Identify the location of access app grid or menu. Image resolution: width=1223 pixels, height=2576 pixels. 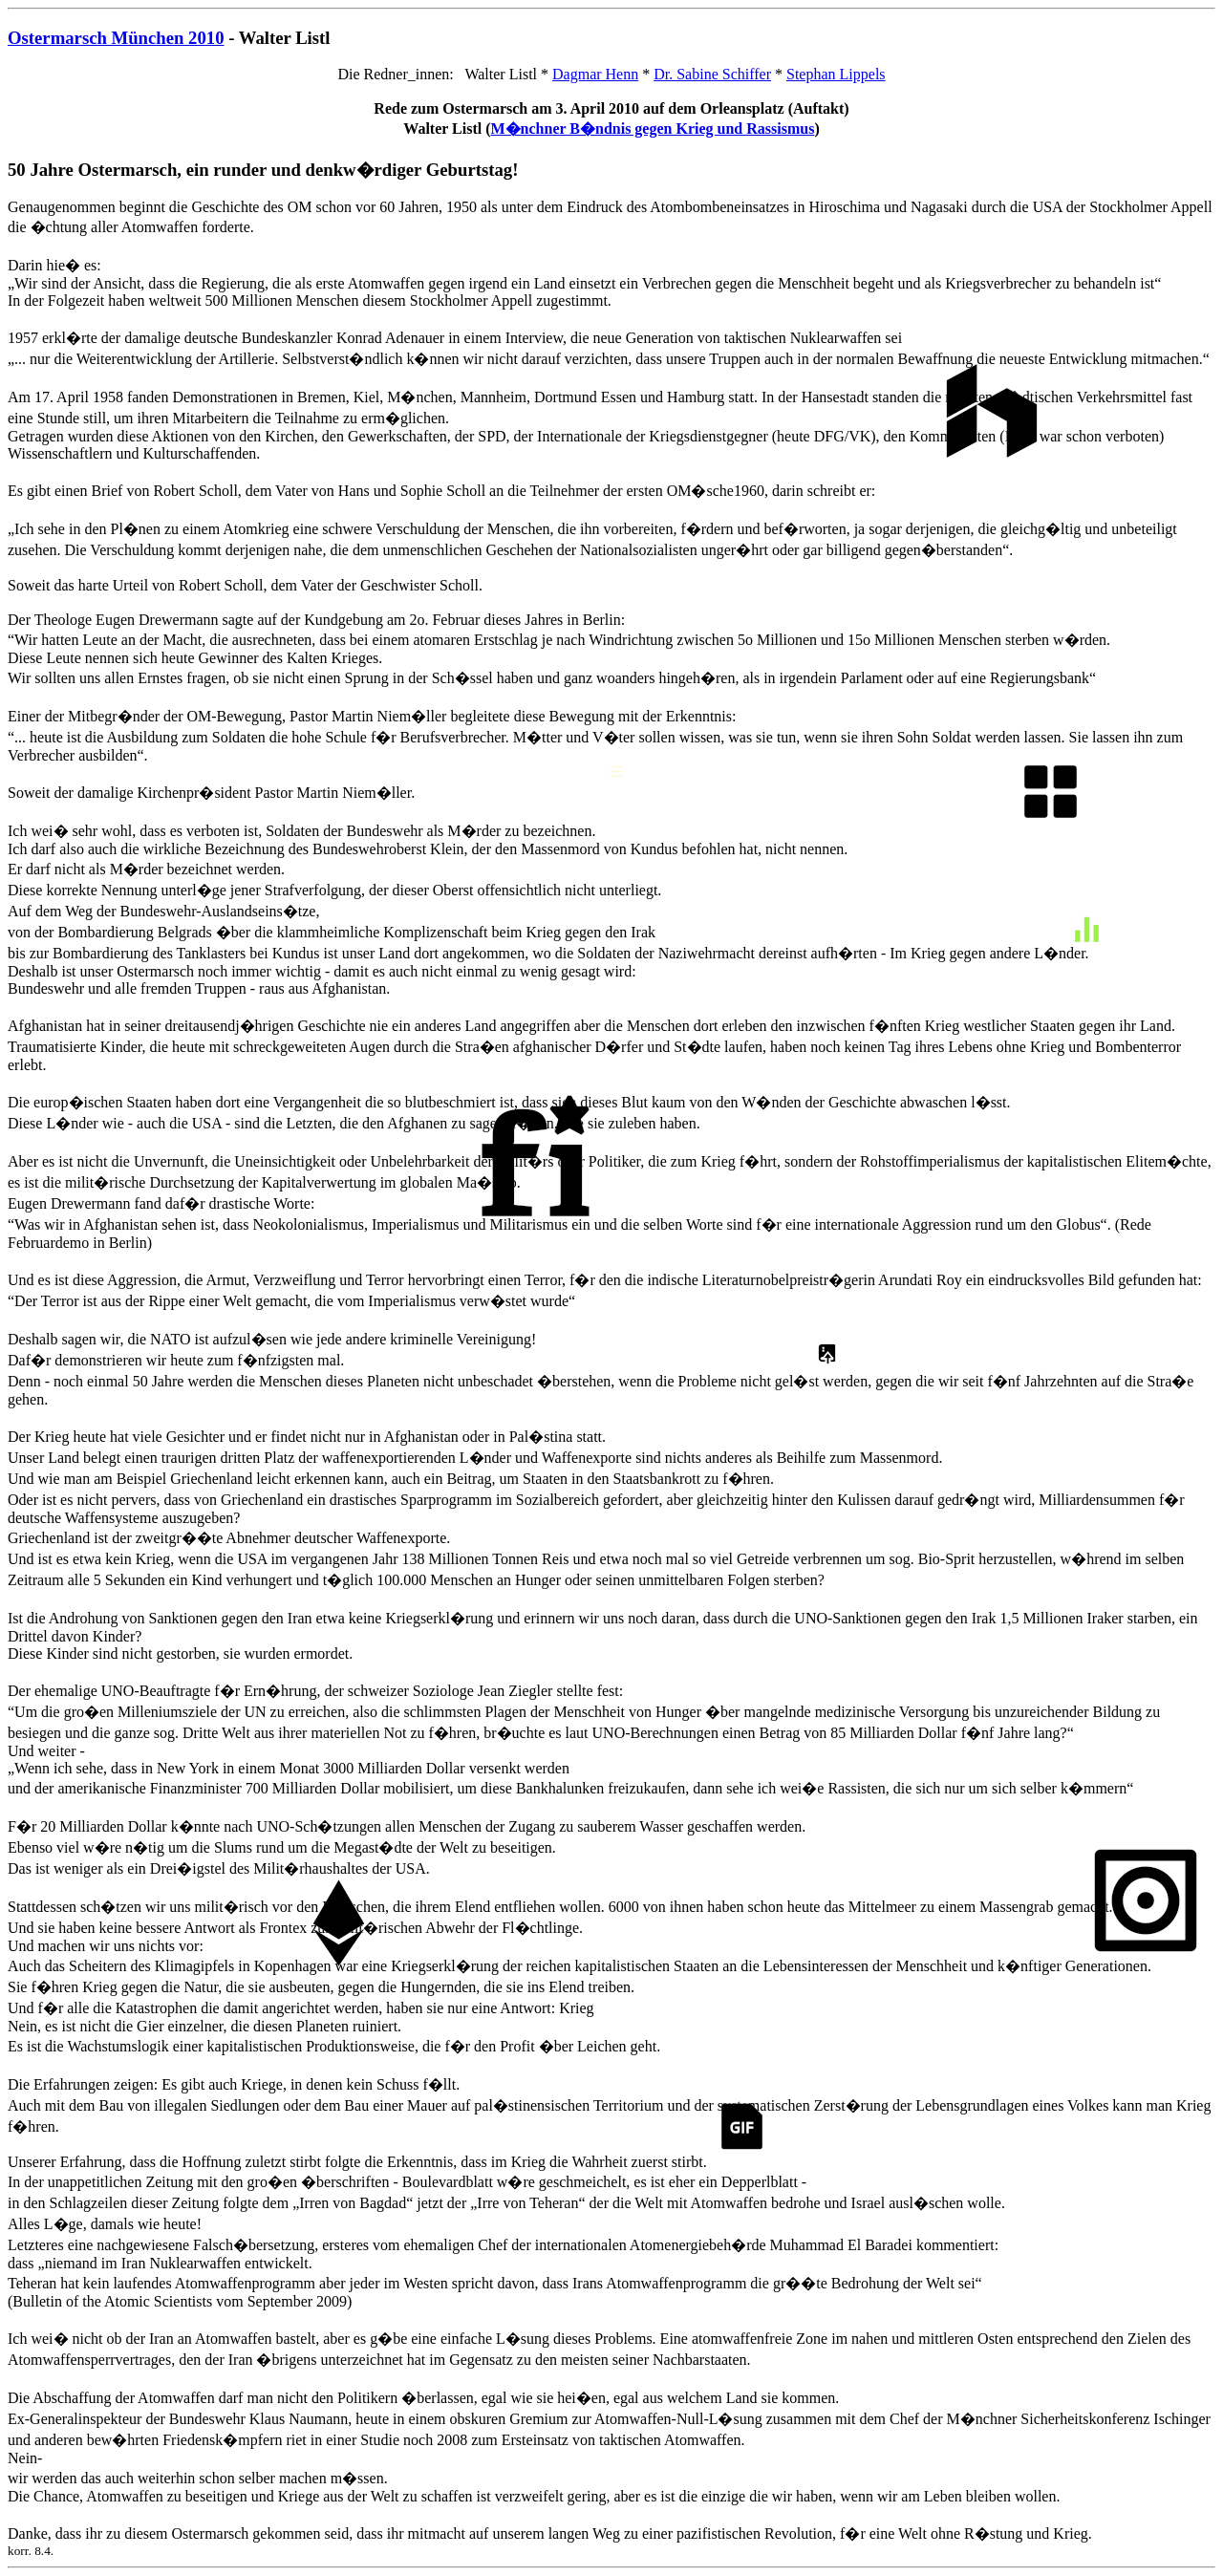
(1050, 791).